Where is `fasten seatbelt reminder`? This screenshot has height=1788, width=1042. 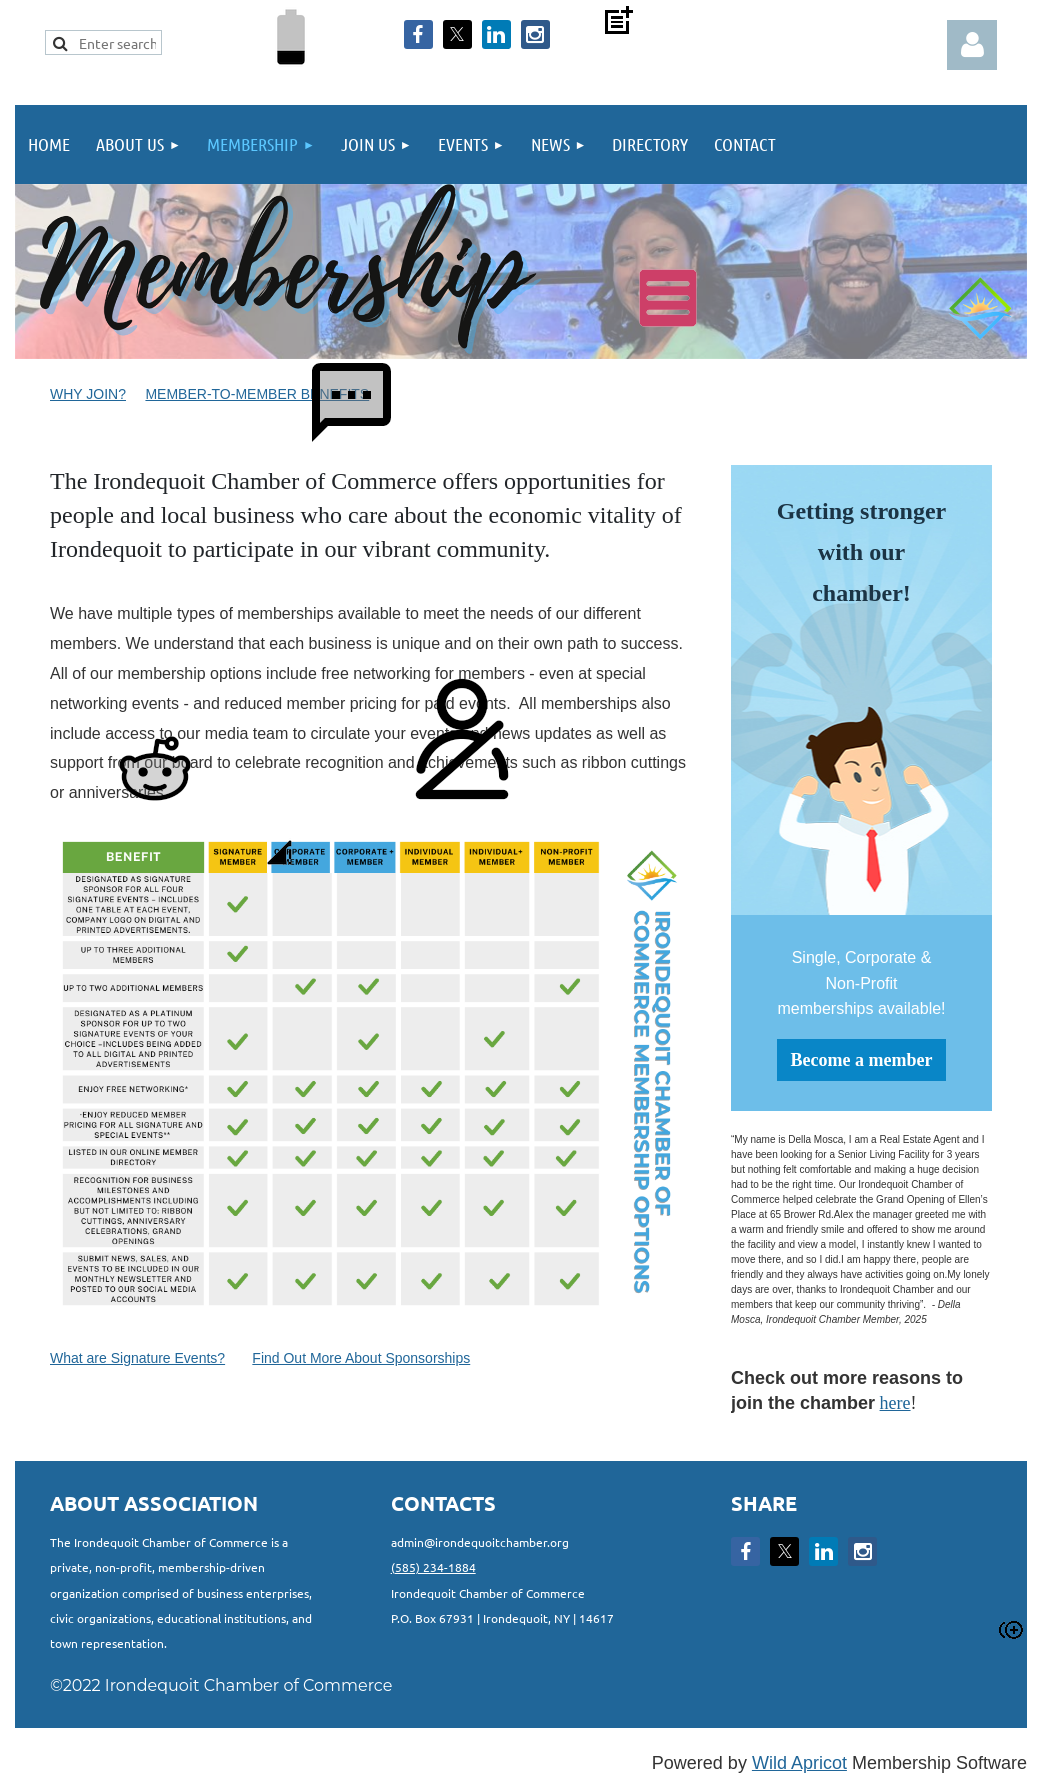 fasten seatbelt reminder is located at coordinates (462, 739).